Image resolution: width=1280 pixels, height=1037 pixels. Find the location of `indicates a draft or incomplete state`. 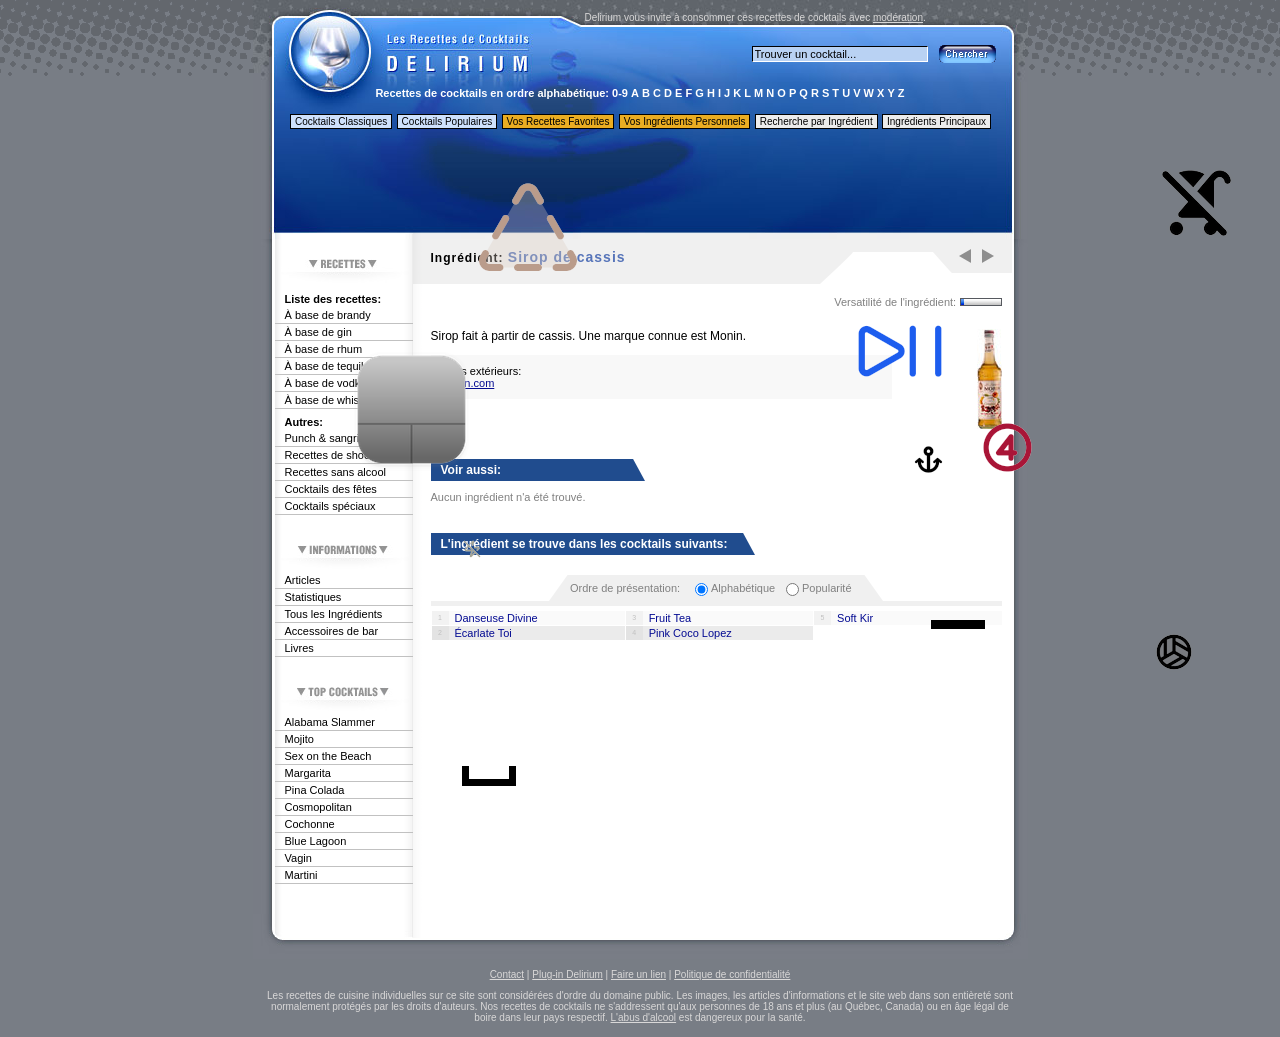

indicates a draft or incomplete state is located at coordinates (528, 229).